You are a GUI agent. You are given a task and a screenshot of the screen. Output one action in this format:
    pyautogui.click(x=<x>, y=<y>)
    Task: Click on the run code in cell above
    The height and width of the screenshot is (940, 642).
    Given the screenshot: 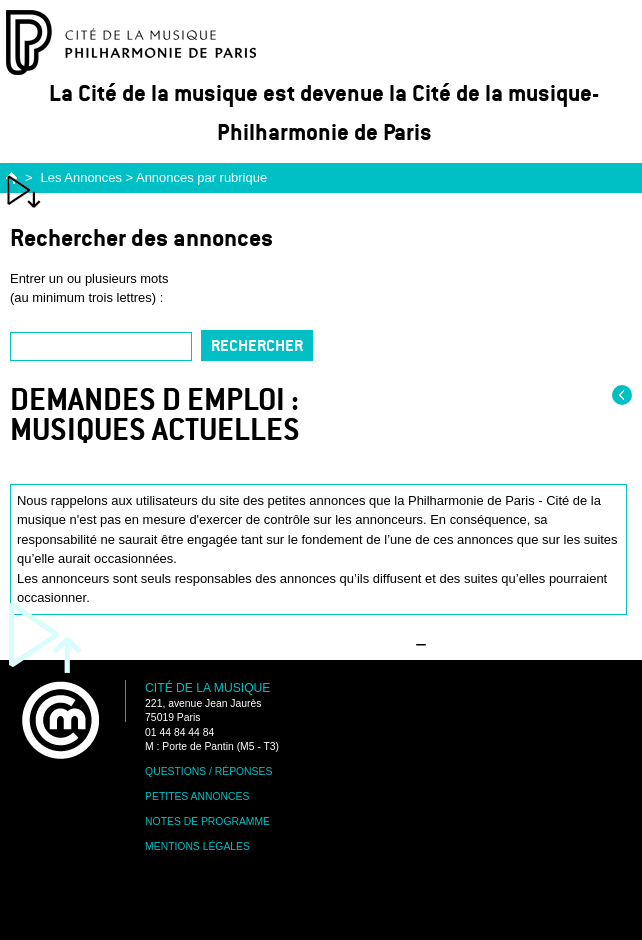 What is the action you would take?
    pyautogui.click(x=44, y=637)
    